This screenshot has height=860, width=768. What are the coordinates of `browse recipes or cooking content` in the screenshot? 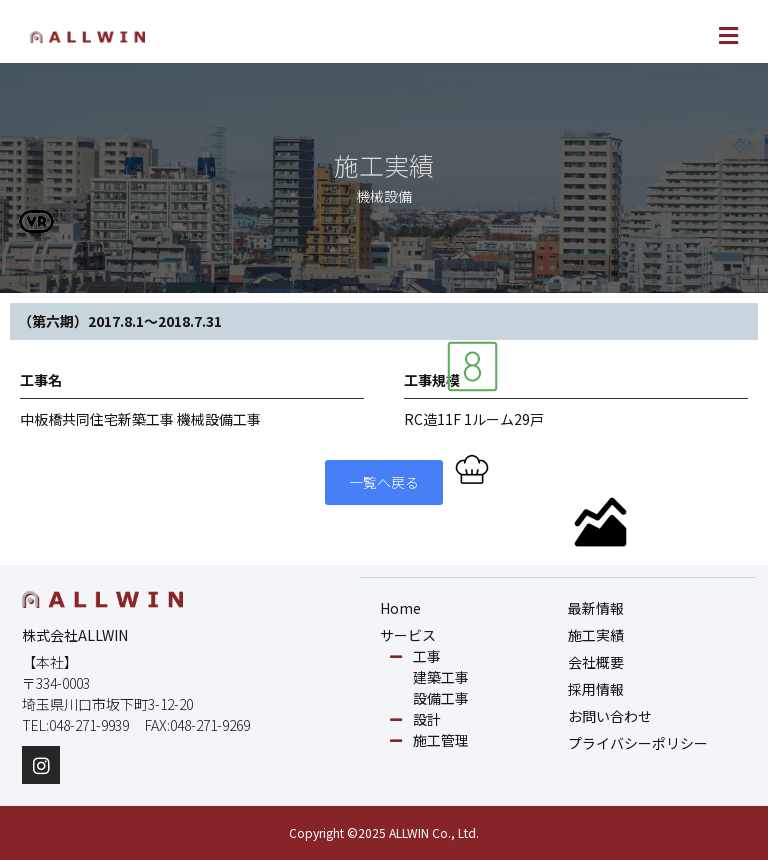 It's located at (472, 470).